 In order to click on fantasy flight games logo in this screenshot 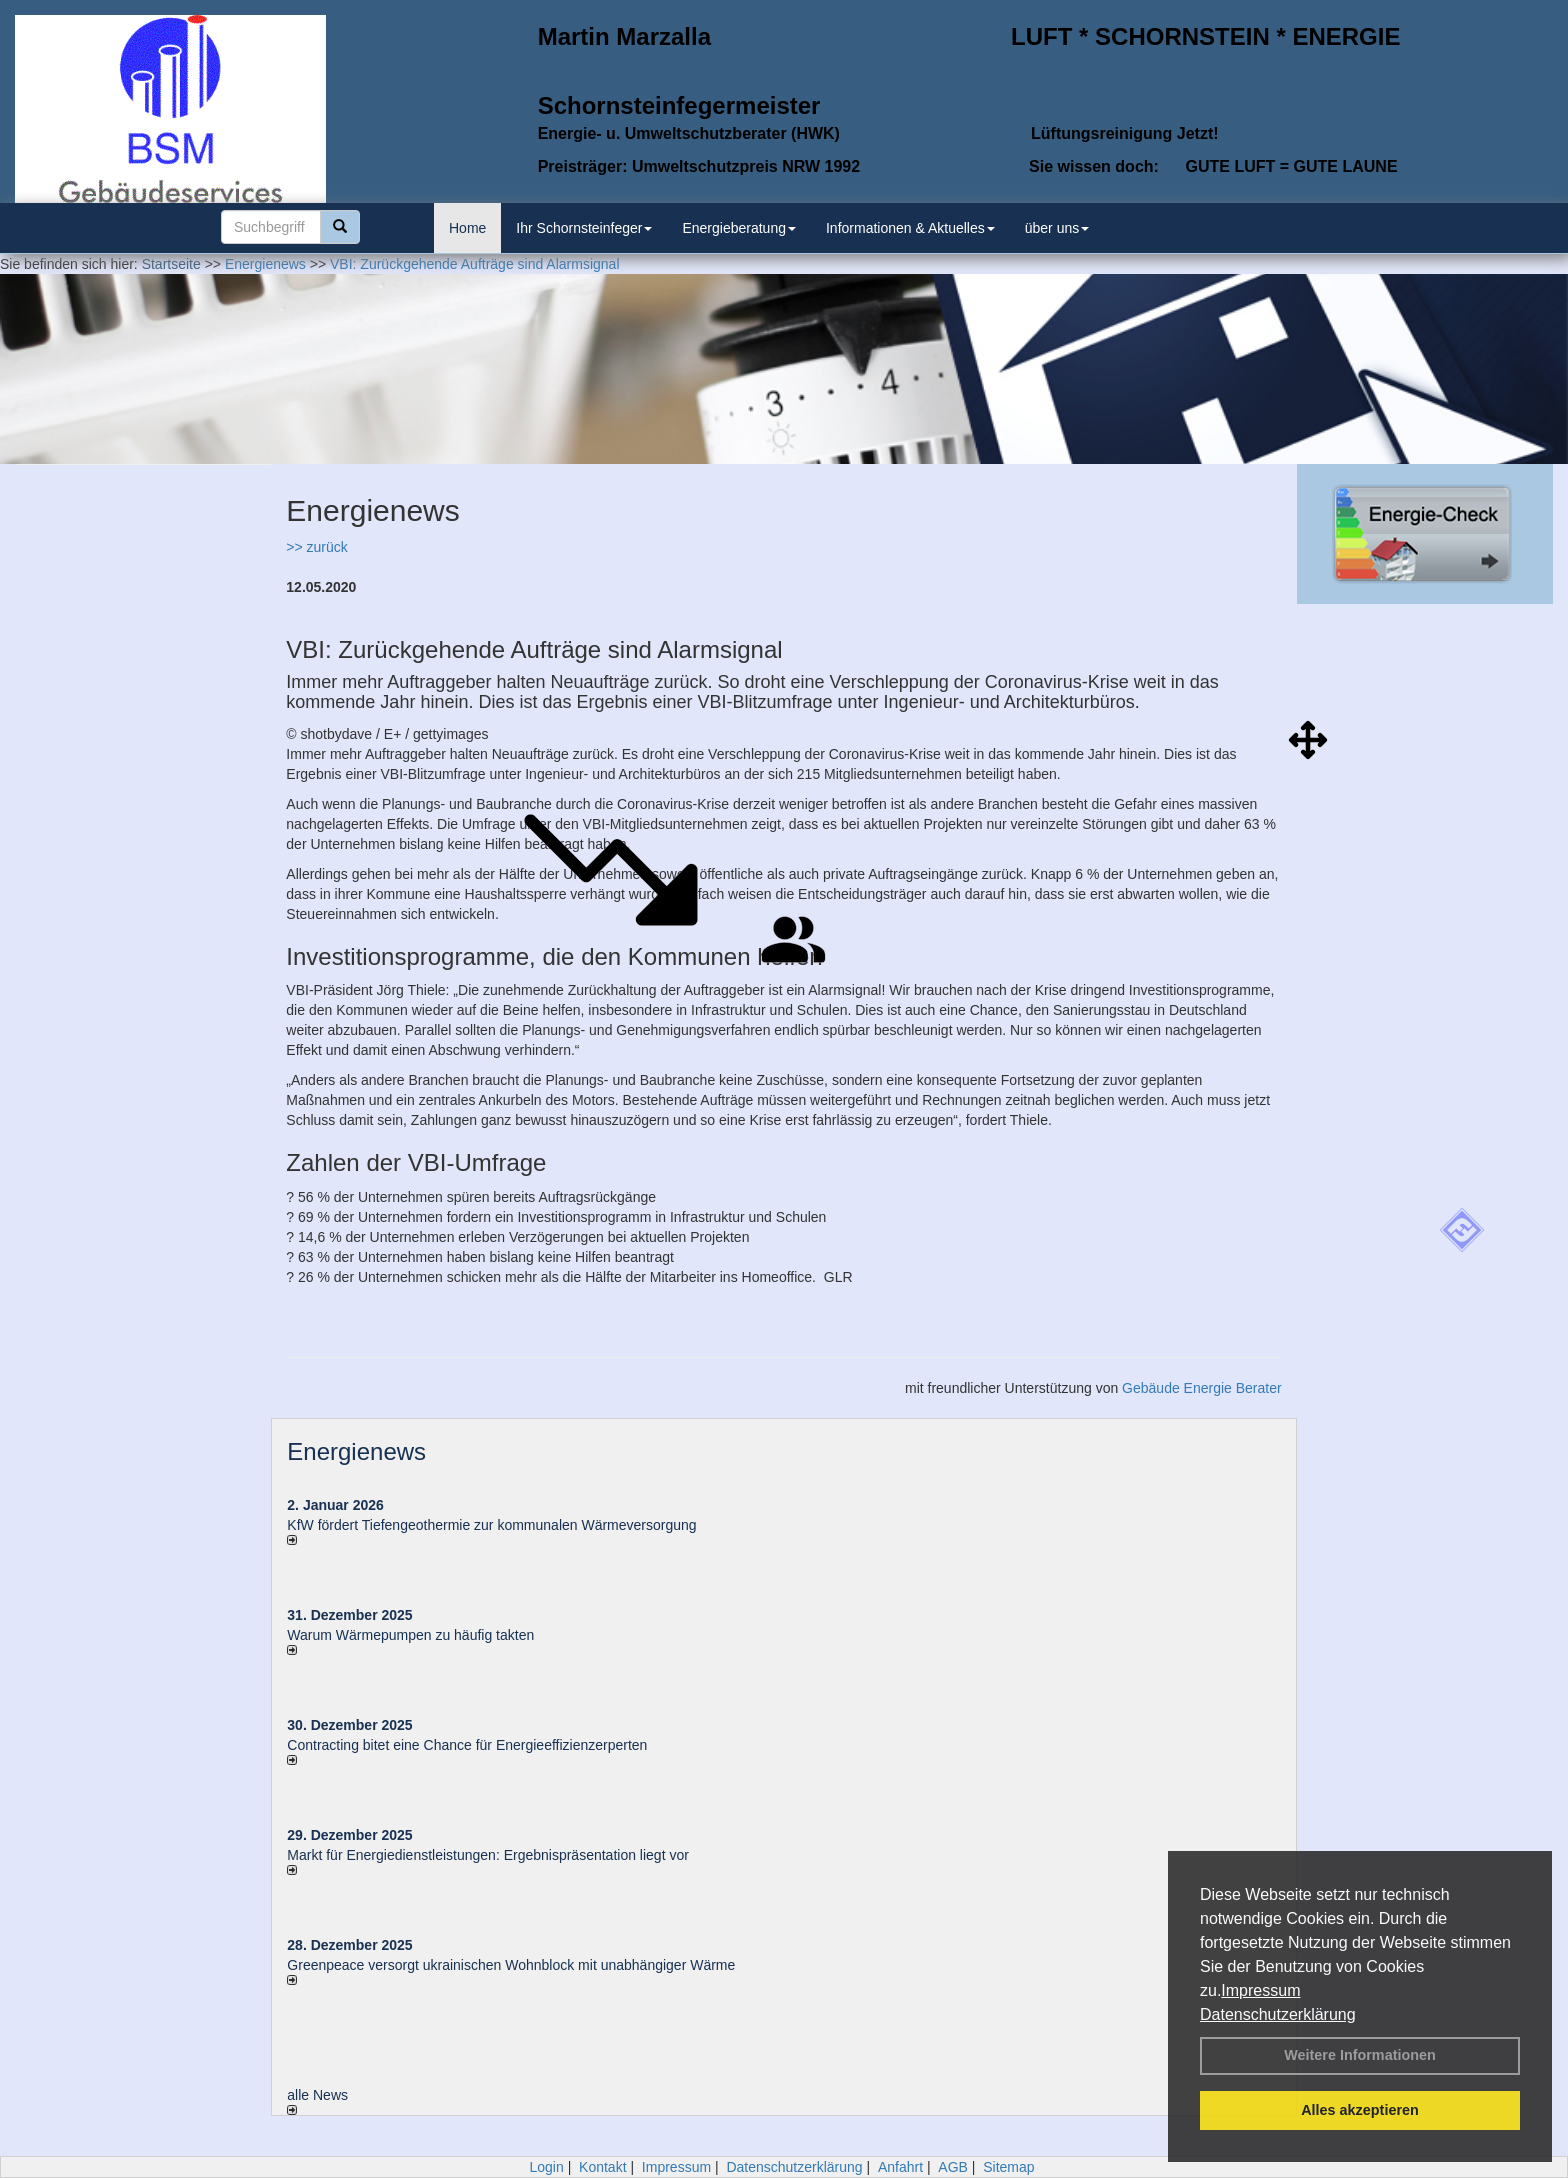, I will do `click(1462, 1230)`.